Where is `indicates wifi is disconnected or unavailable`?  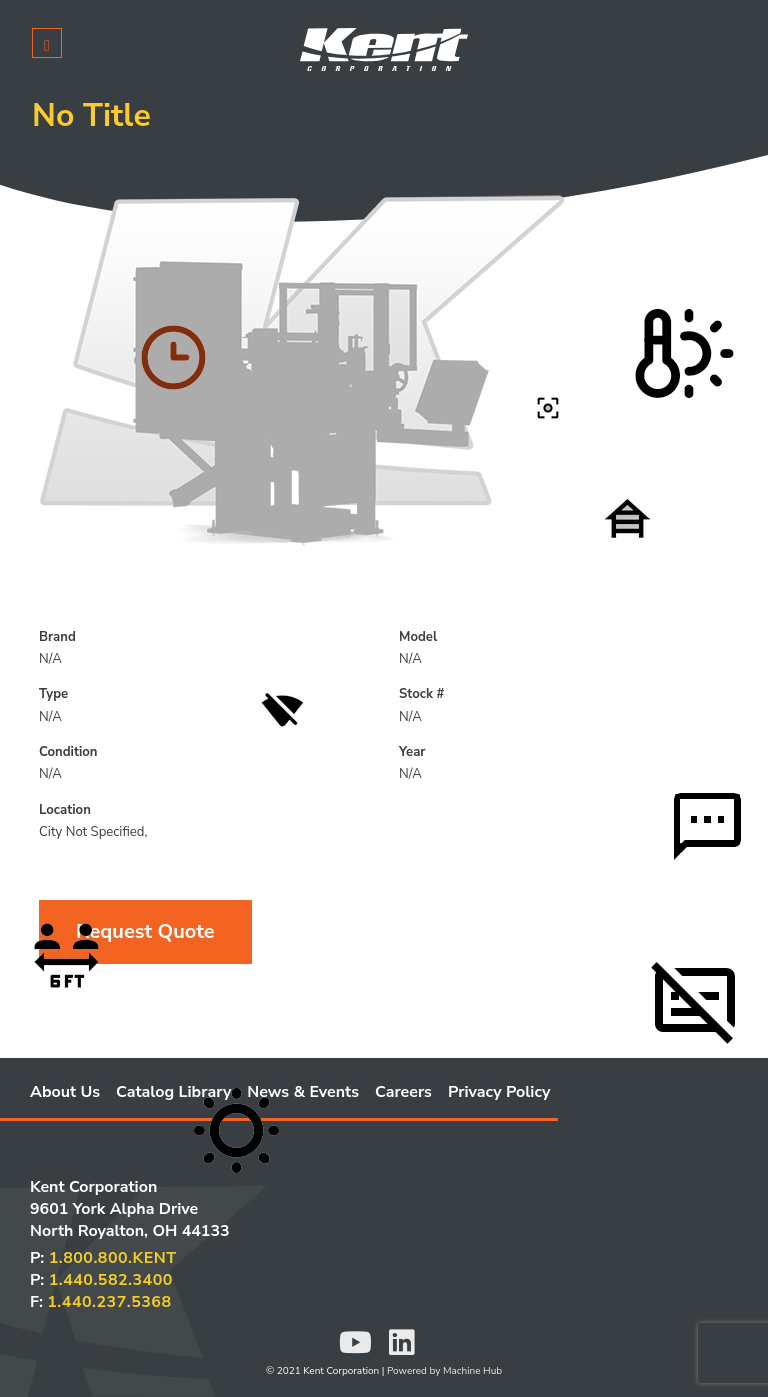 indicates wifi is disconnected or unavailable is located at coordinates (282, 711).